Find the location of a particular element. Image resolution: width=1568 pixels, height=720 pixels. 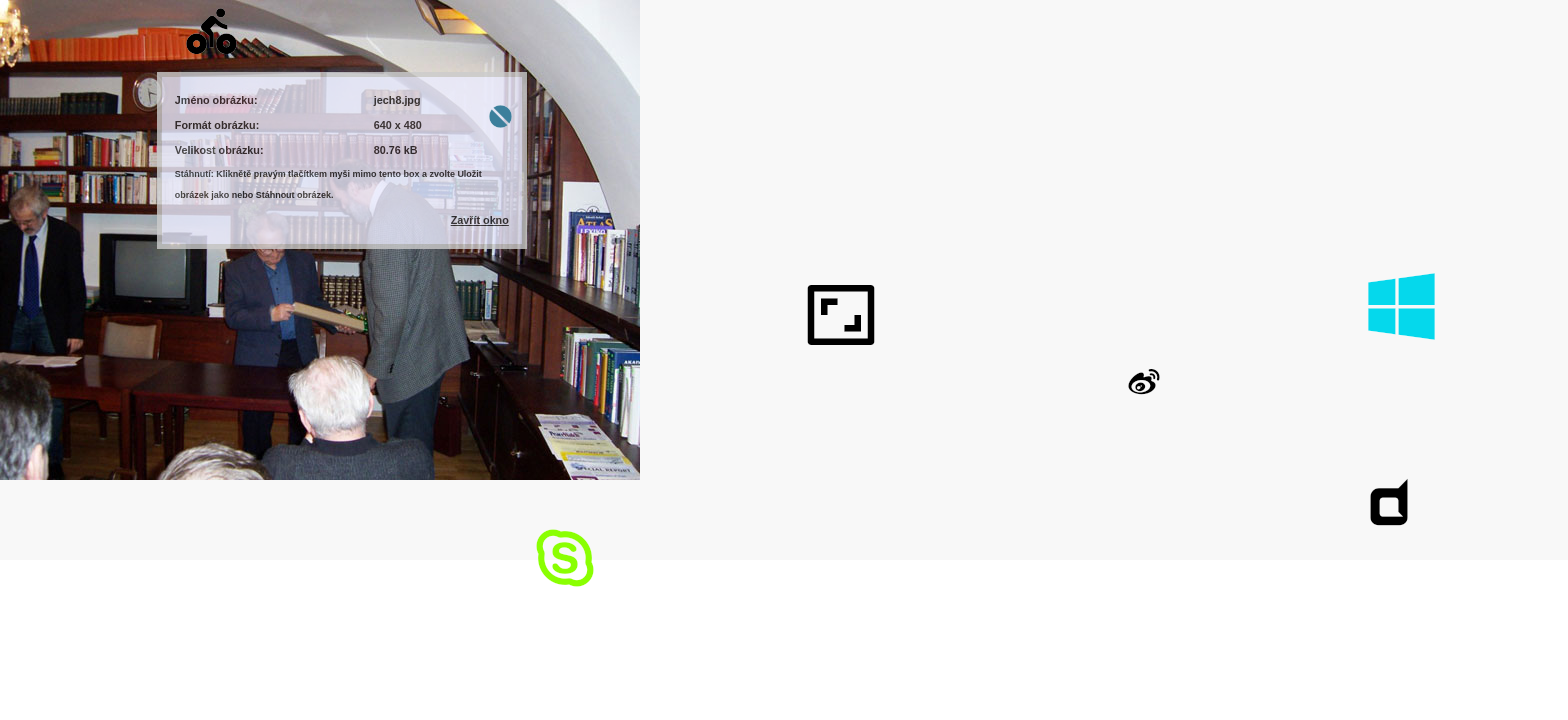

adjust image or video aspect ratio is located at coordinates (841, 315).